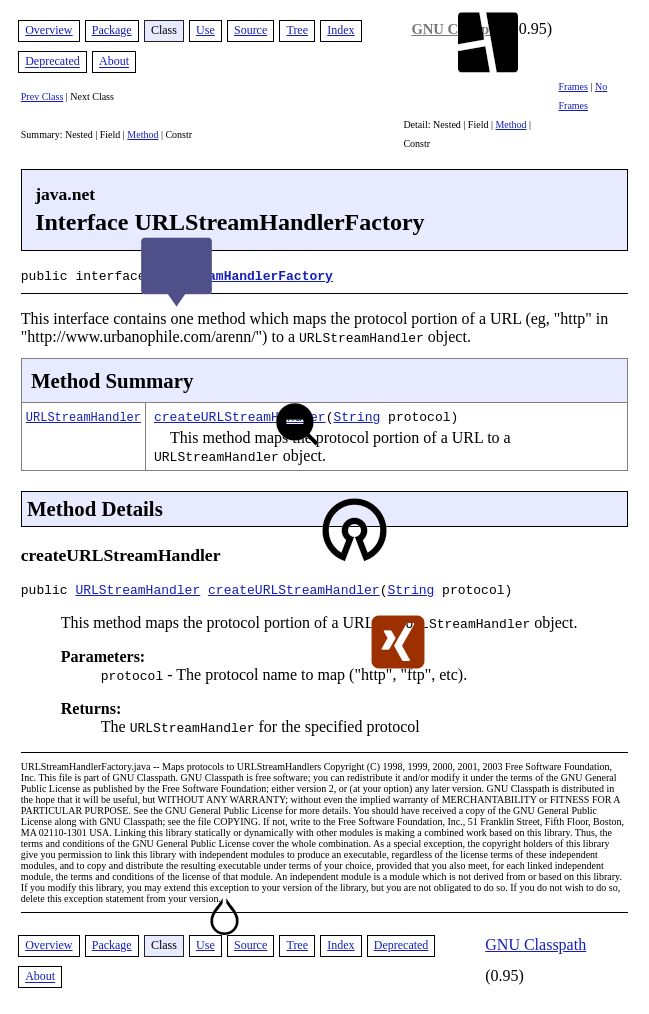 The image size is (649, 1014). What do you see at coordinates (398, 642) in the screenshot?
I see `open xing profile or app` at bounding box center [398, 642].